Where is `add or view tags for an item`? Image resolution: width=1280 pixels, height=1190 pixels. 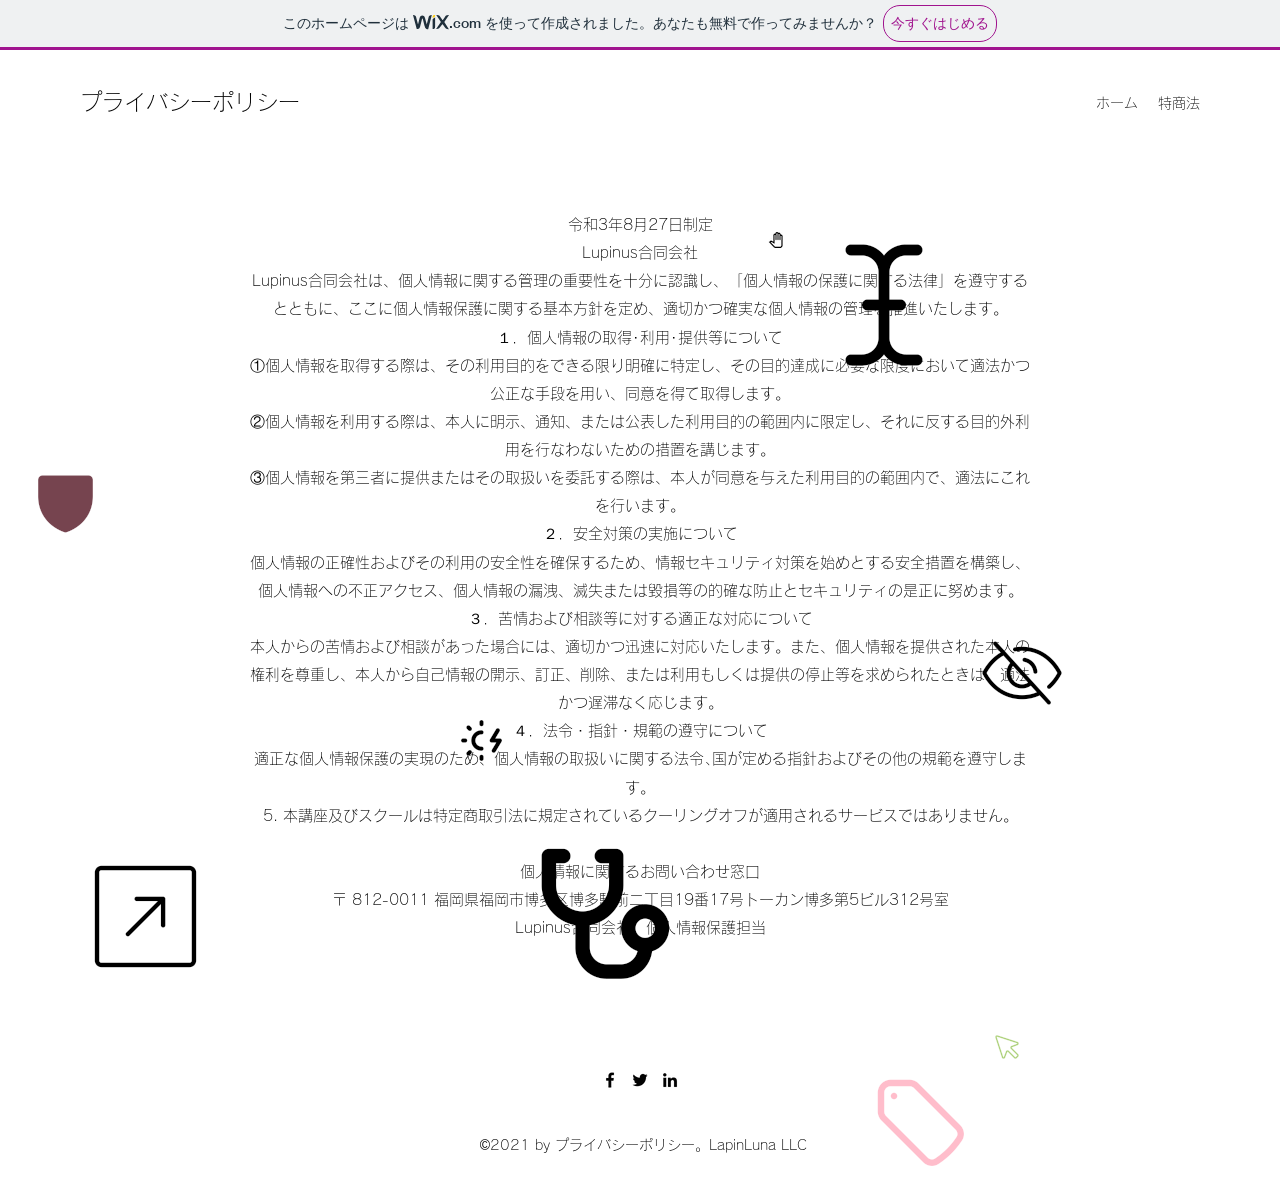
add or view tags for an item is located at coordinates (920, 1122).